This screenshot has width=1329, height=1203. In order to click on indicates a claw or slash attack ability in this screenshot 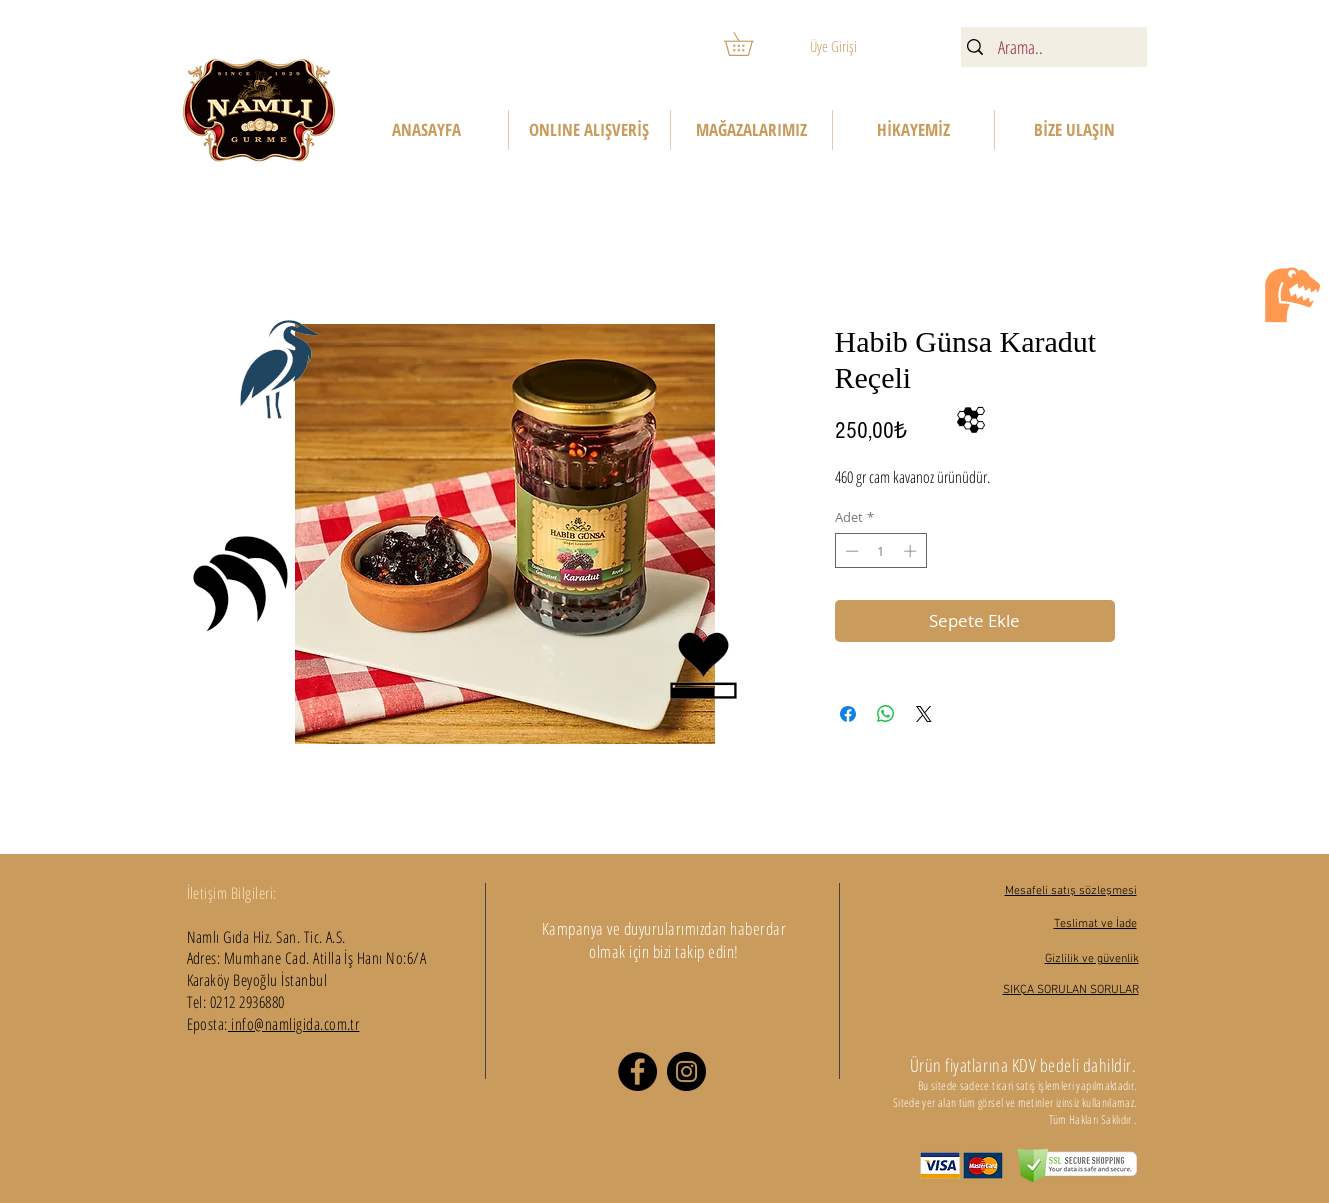, I will do `click(241, 583)`.